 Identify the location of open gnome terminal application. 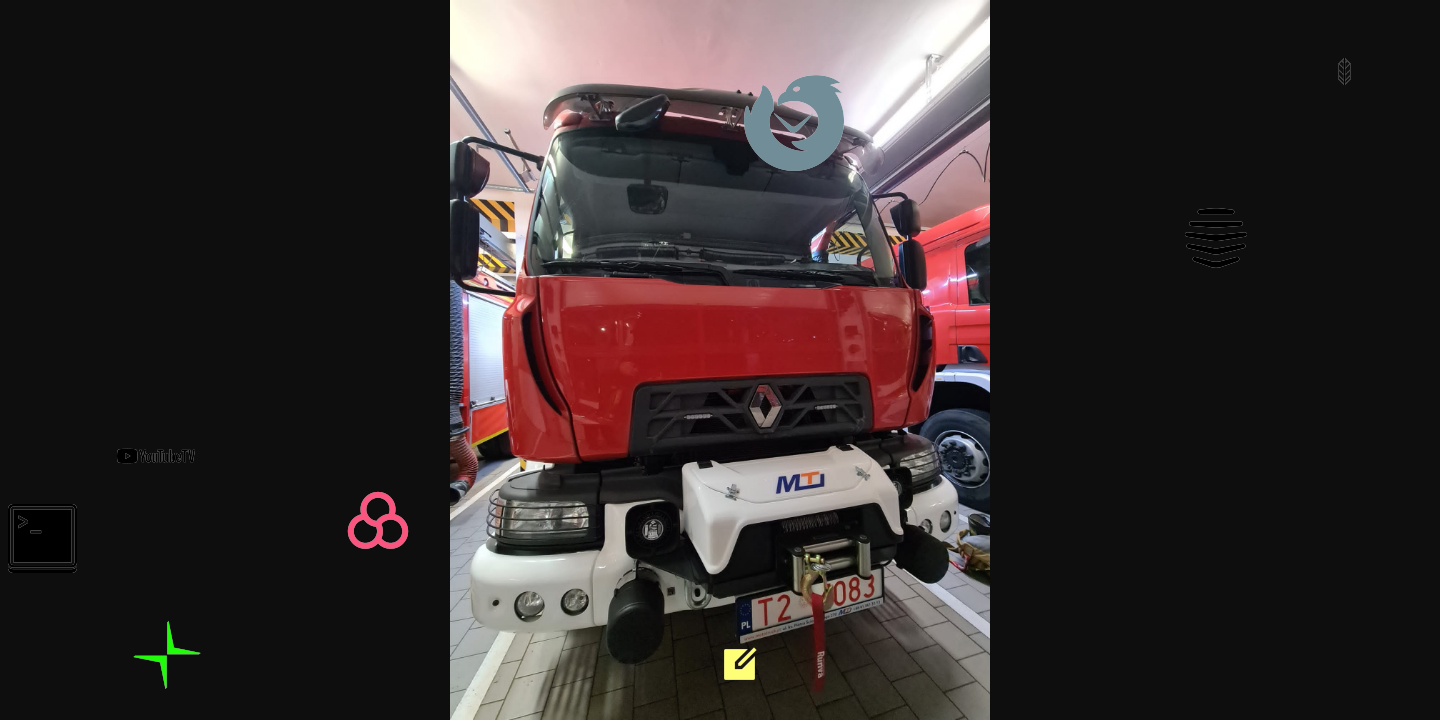
(42, 538).